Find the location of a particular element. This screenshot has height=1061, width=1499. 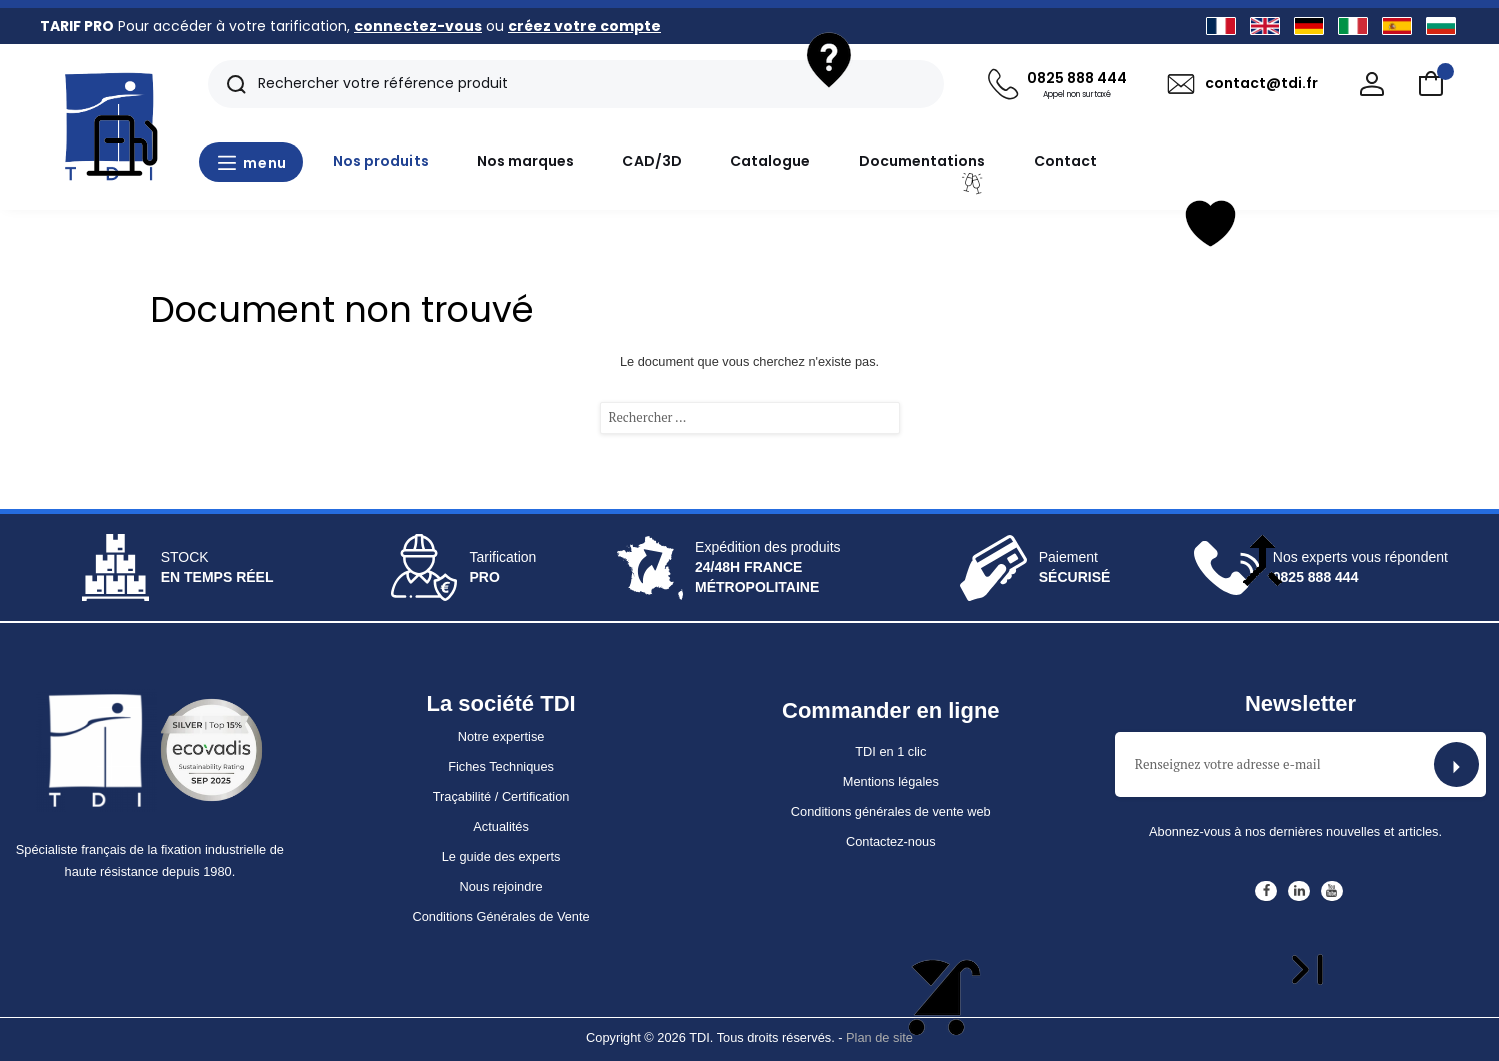

find nearby gas stations is located at coordinates (119, 145).